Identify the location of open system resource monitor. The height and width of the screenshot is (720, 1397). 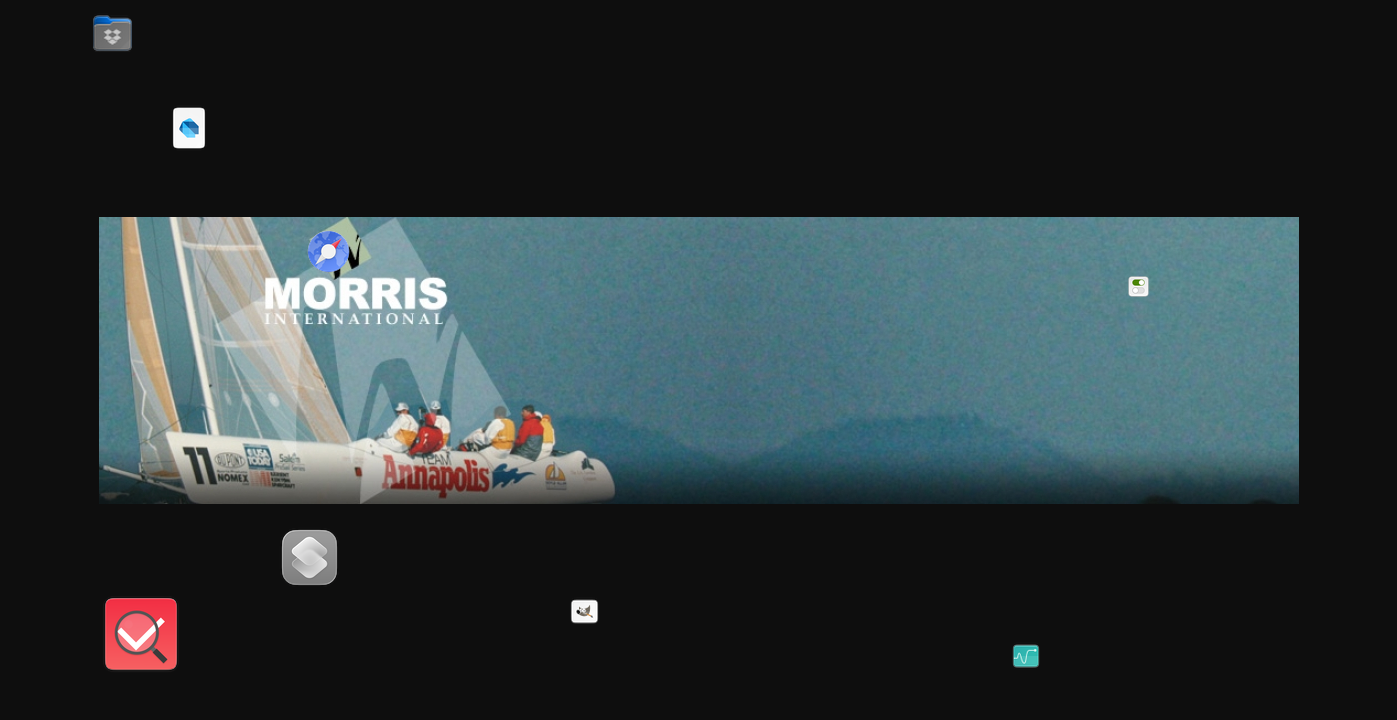
(1026, 656).